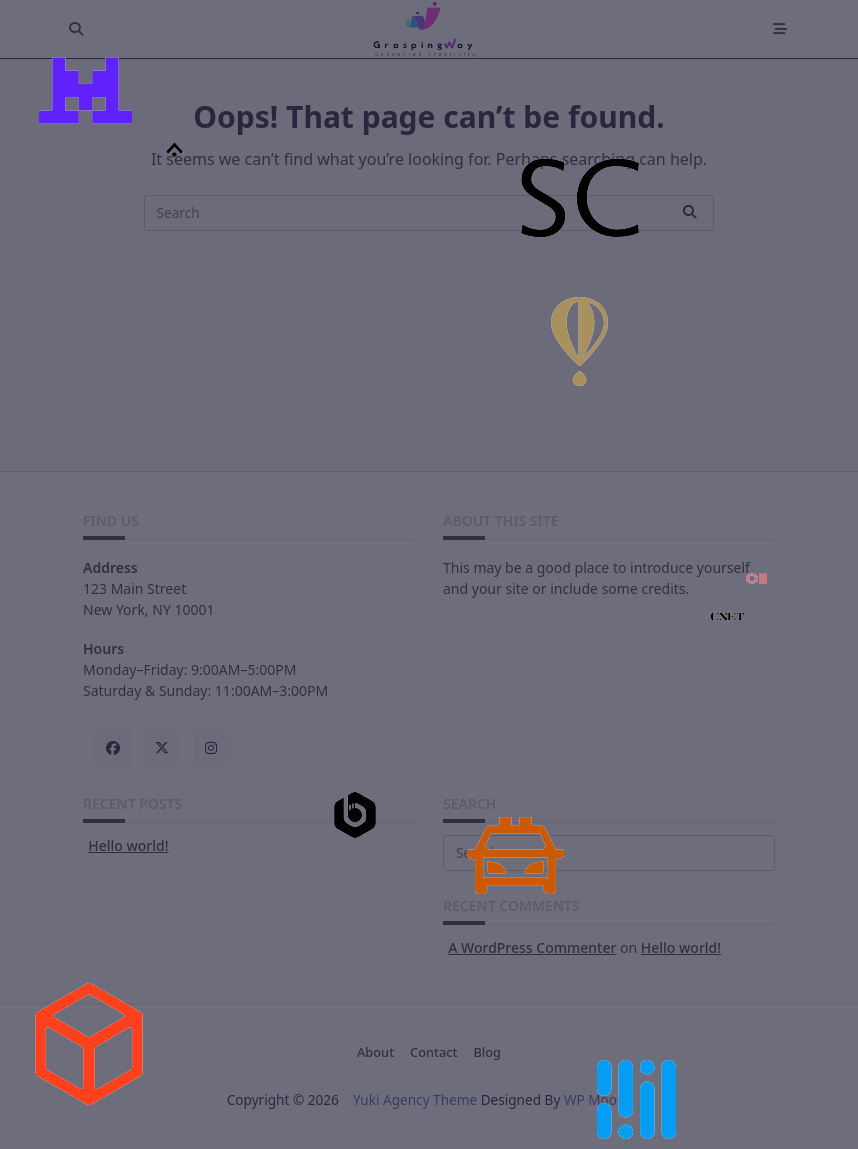 The height and width of the screenshot is (1149, 858). I want to click on Mistral AI logo, so click(85, 90).